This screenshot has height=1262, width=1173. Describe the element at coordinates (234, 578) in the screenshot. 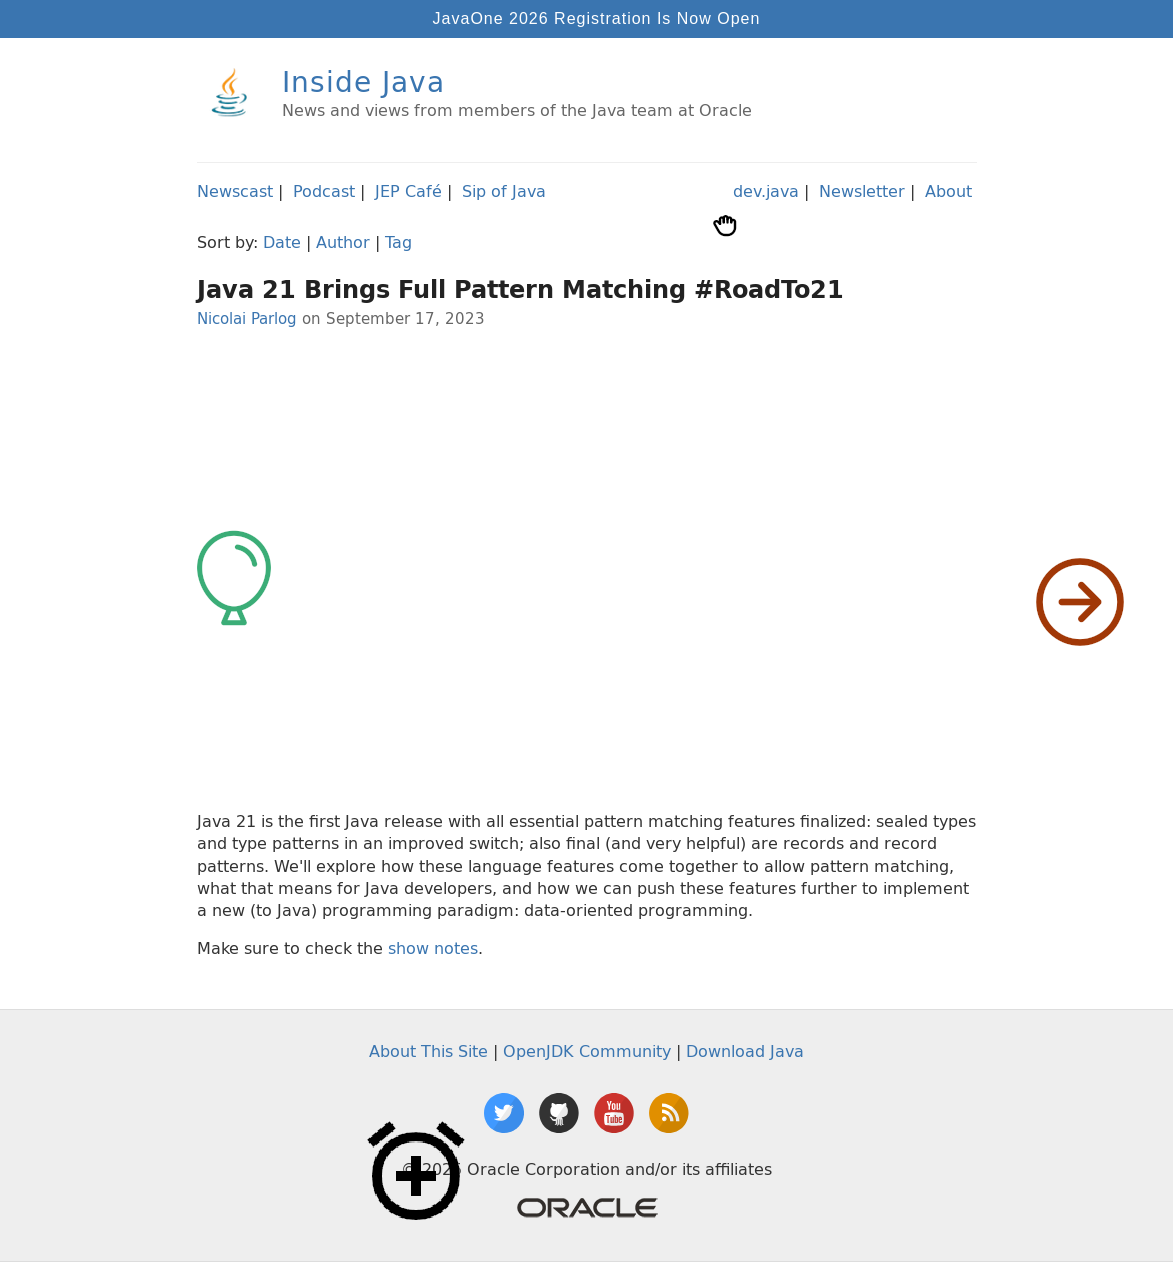

I see `indicates a celebration or birthday event` at that location.